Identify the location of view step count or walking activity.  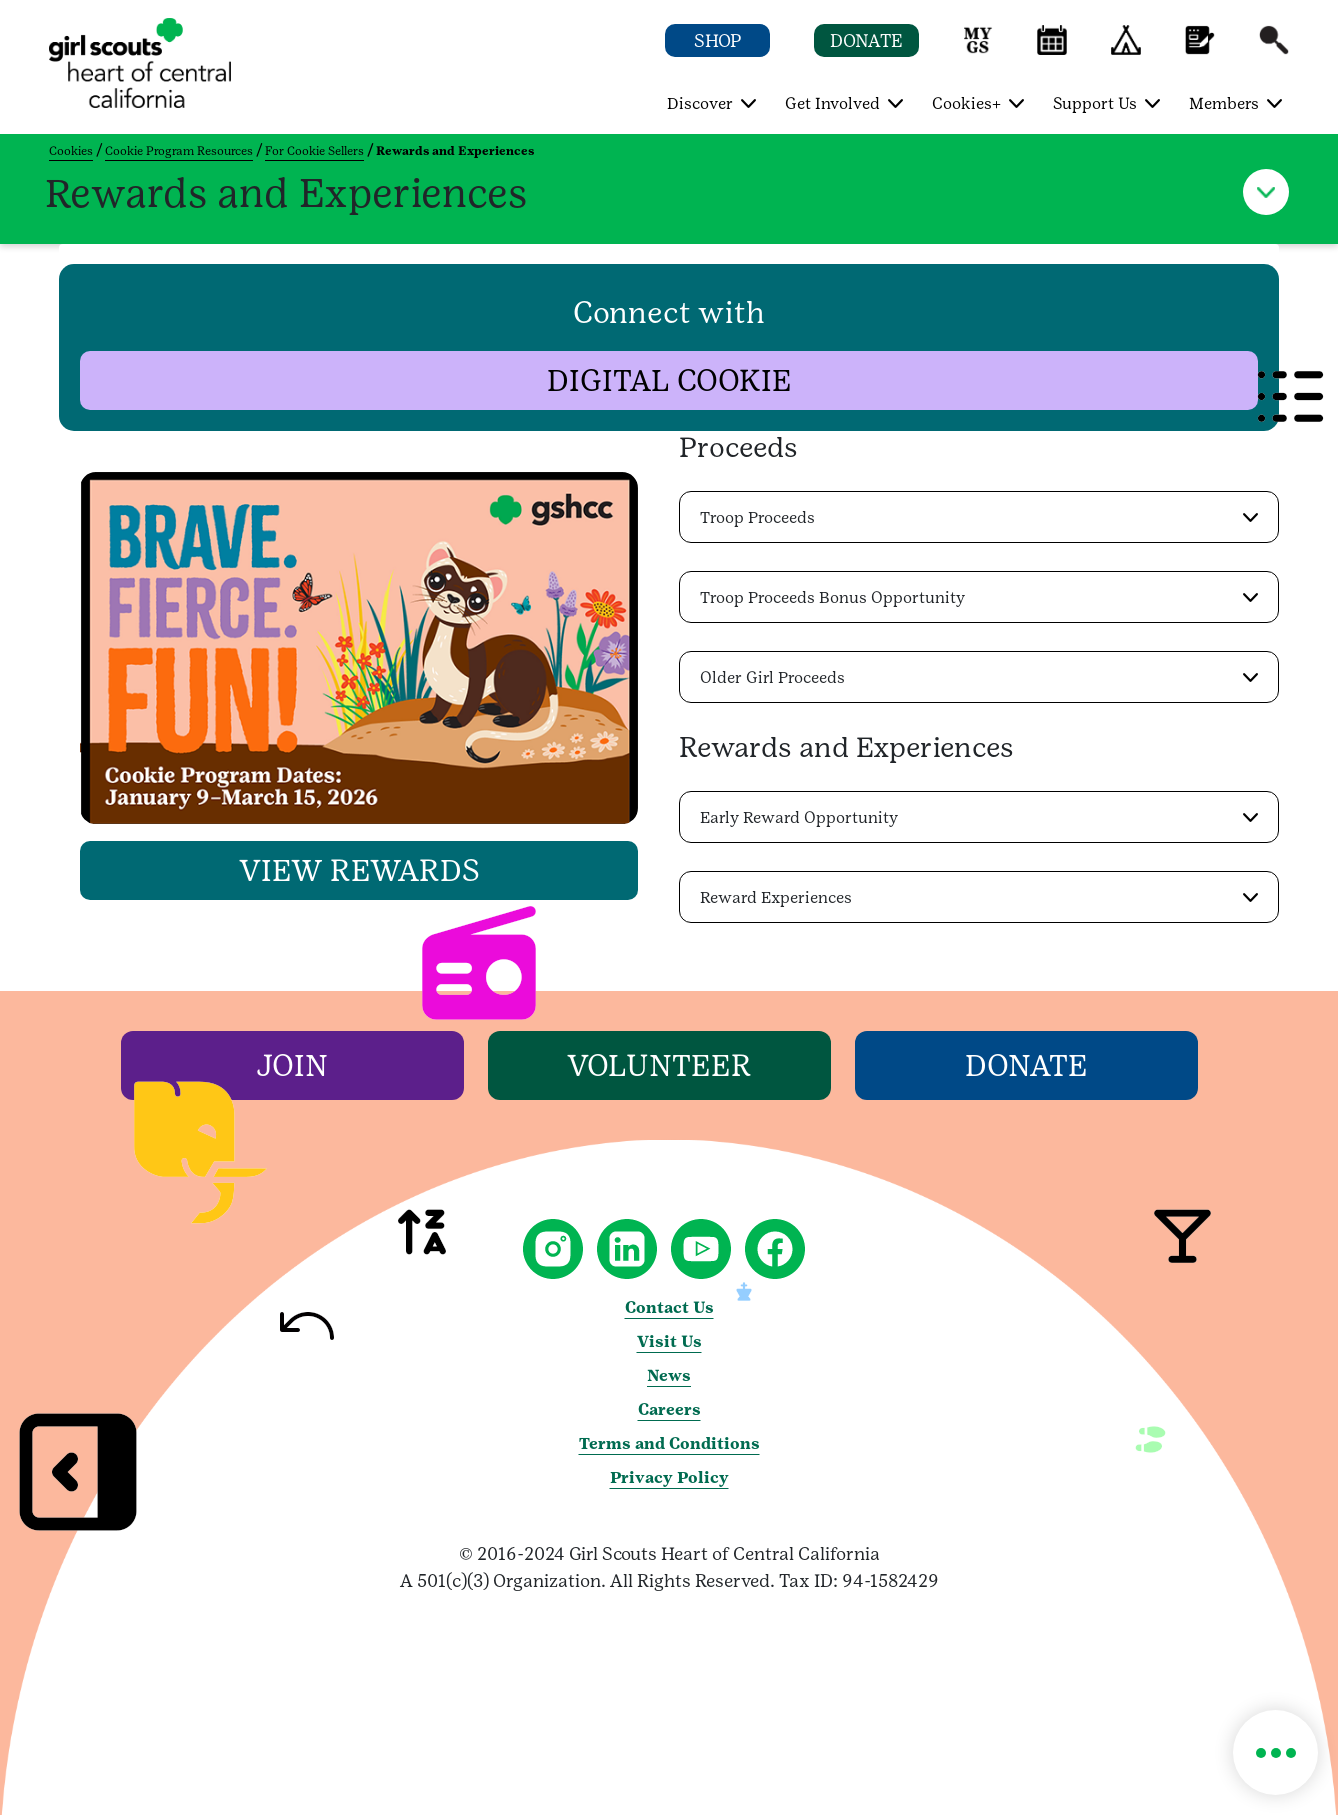
(1150, 1439).